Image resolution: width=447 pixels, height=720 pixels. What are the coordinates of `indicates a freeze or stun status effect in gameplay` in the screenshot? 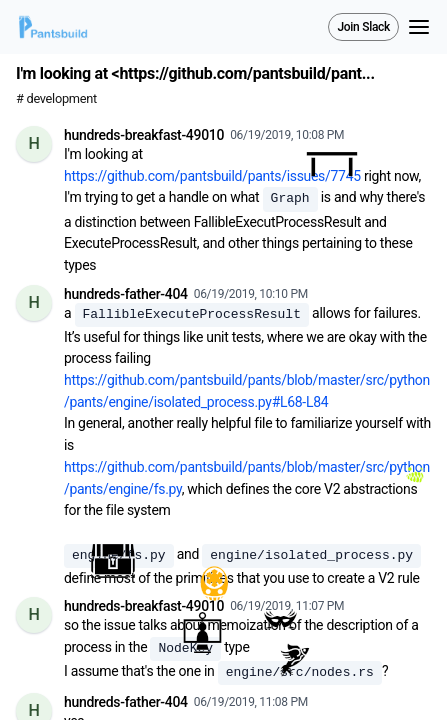 It's located at (214, 583).